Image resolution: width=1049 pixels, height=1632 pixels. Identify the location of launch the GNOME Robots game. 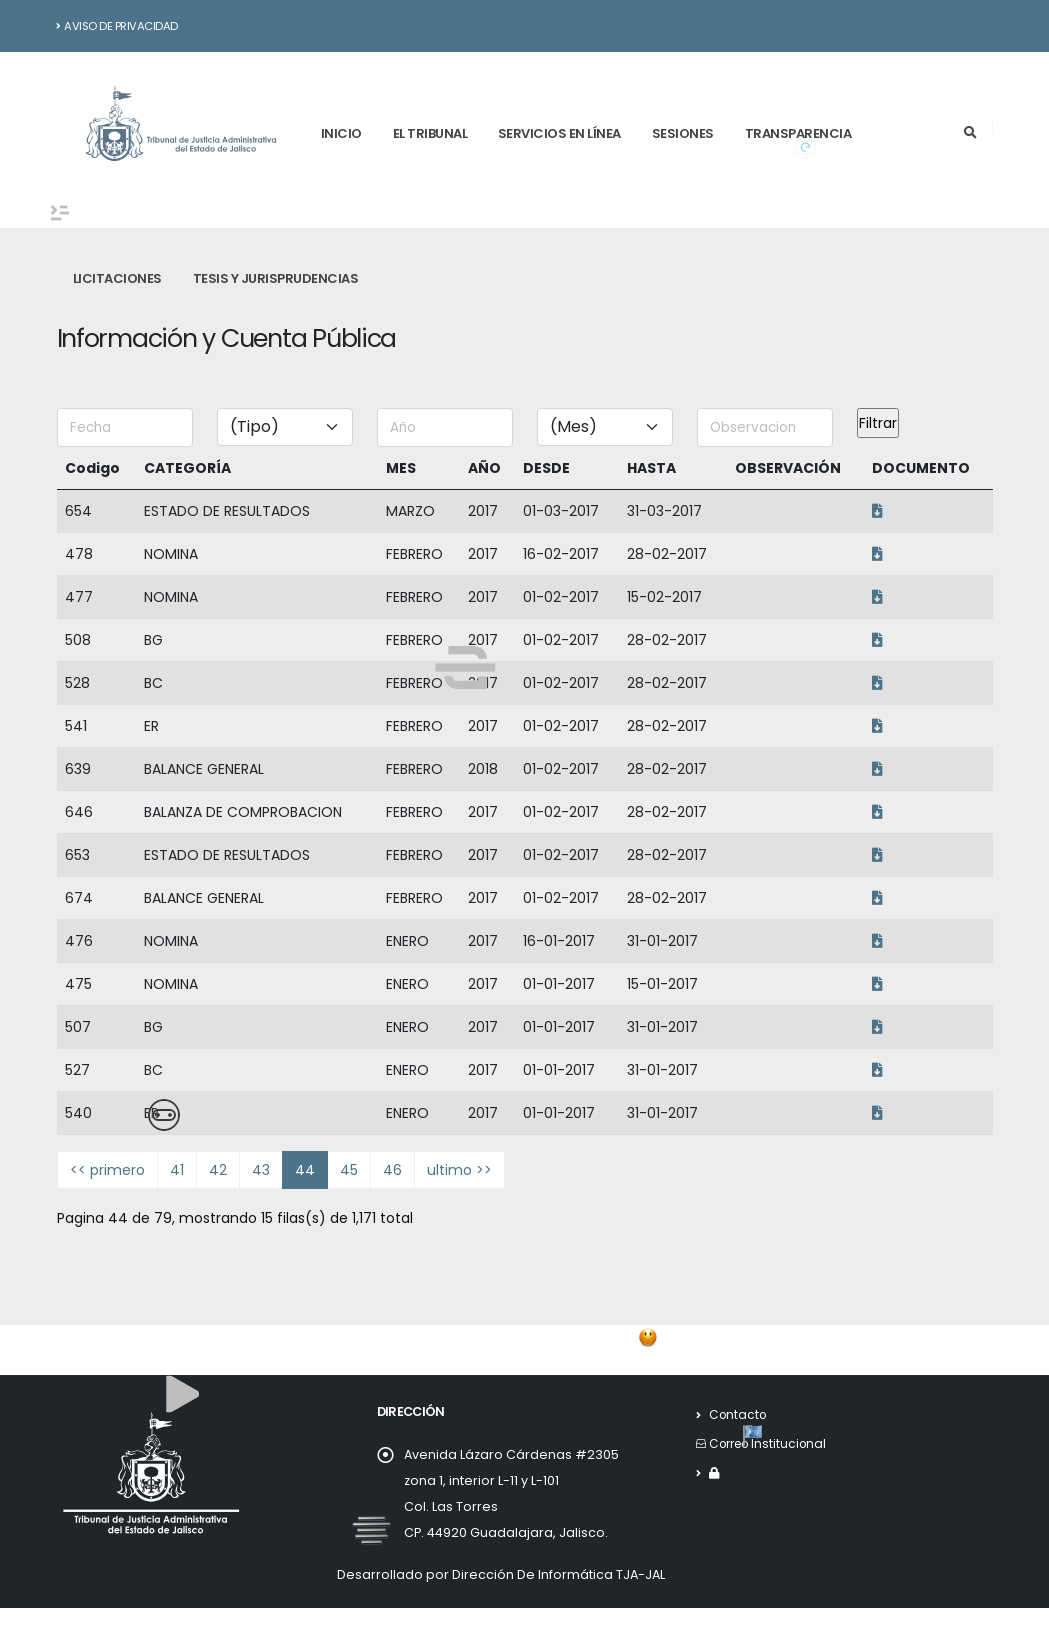
(164, 1115).